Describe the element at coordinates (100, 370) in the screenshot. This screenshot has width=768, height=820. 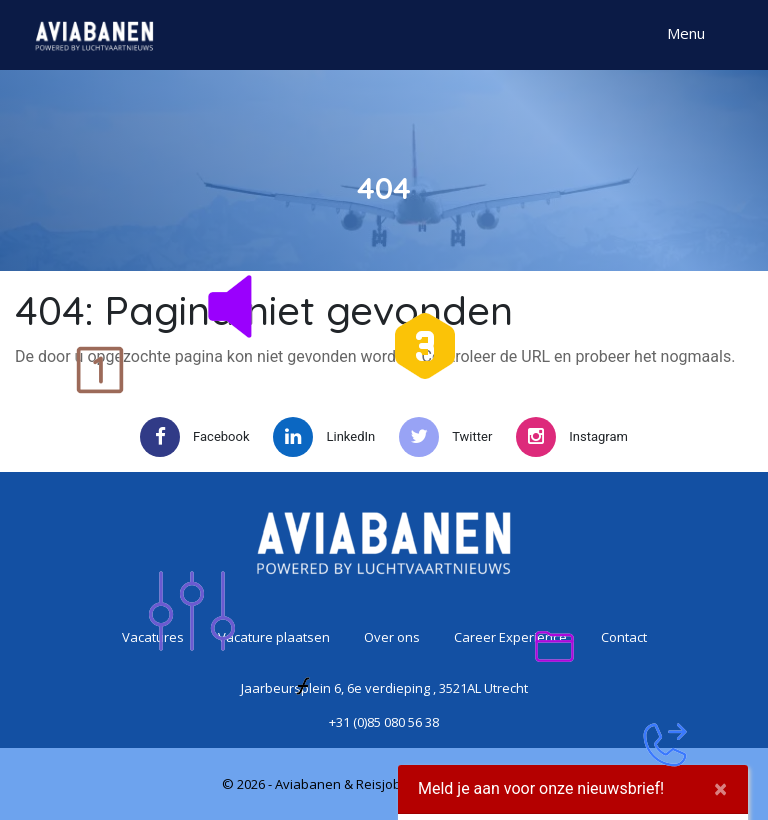
I see `indicates the first item or step in a sequence` at that location.